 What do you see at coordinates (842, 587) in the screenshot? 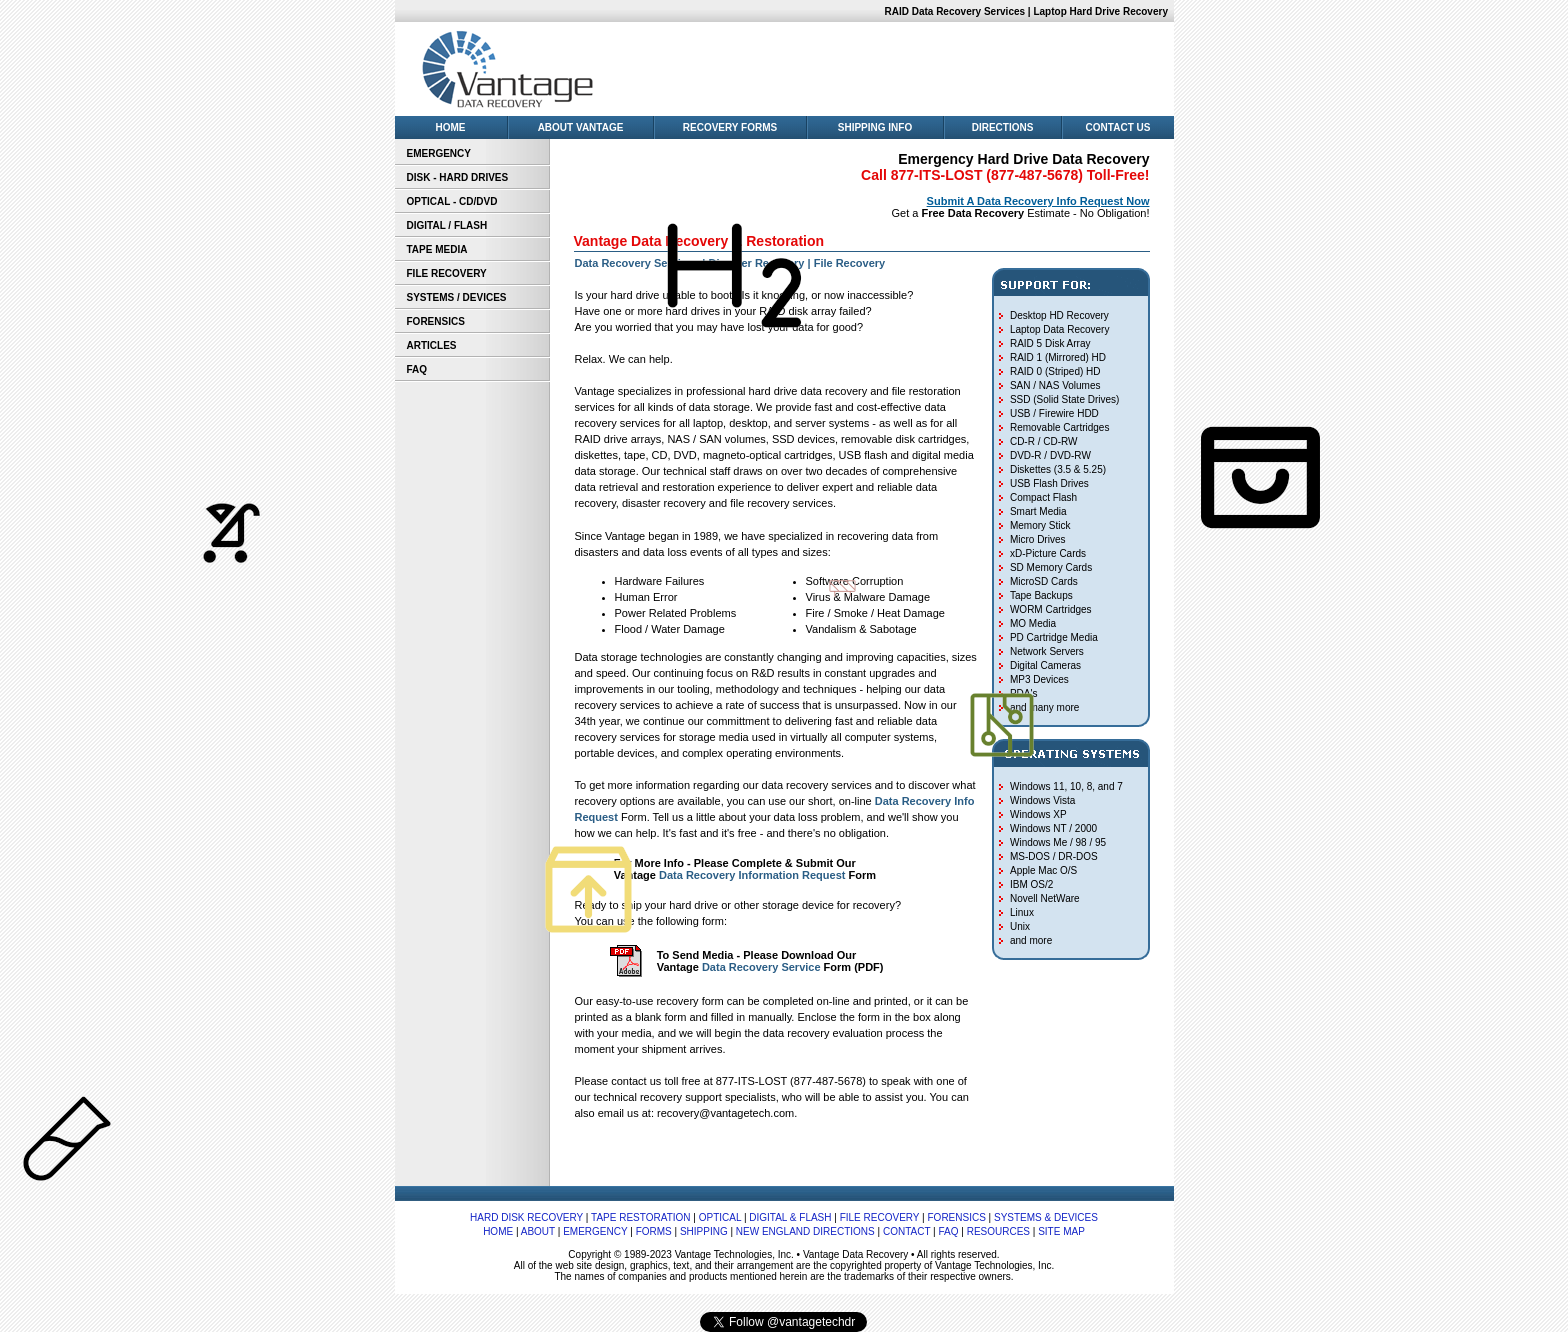
I see `indicates a blocked or restricted area` at bounding box center [842, 587].